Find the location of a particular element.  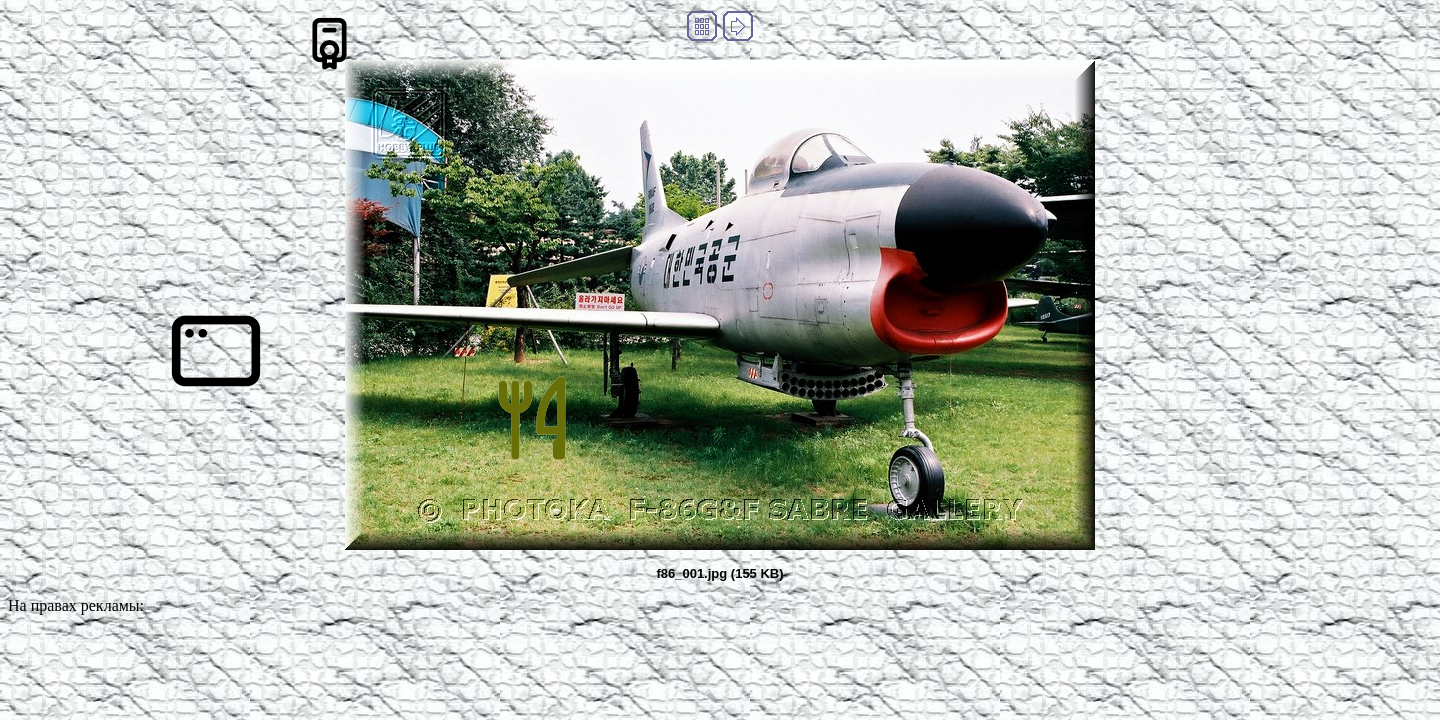

access restaurant or dining options is located at coordinates (532, 418).